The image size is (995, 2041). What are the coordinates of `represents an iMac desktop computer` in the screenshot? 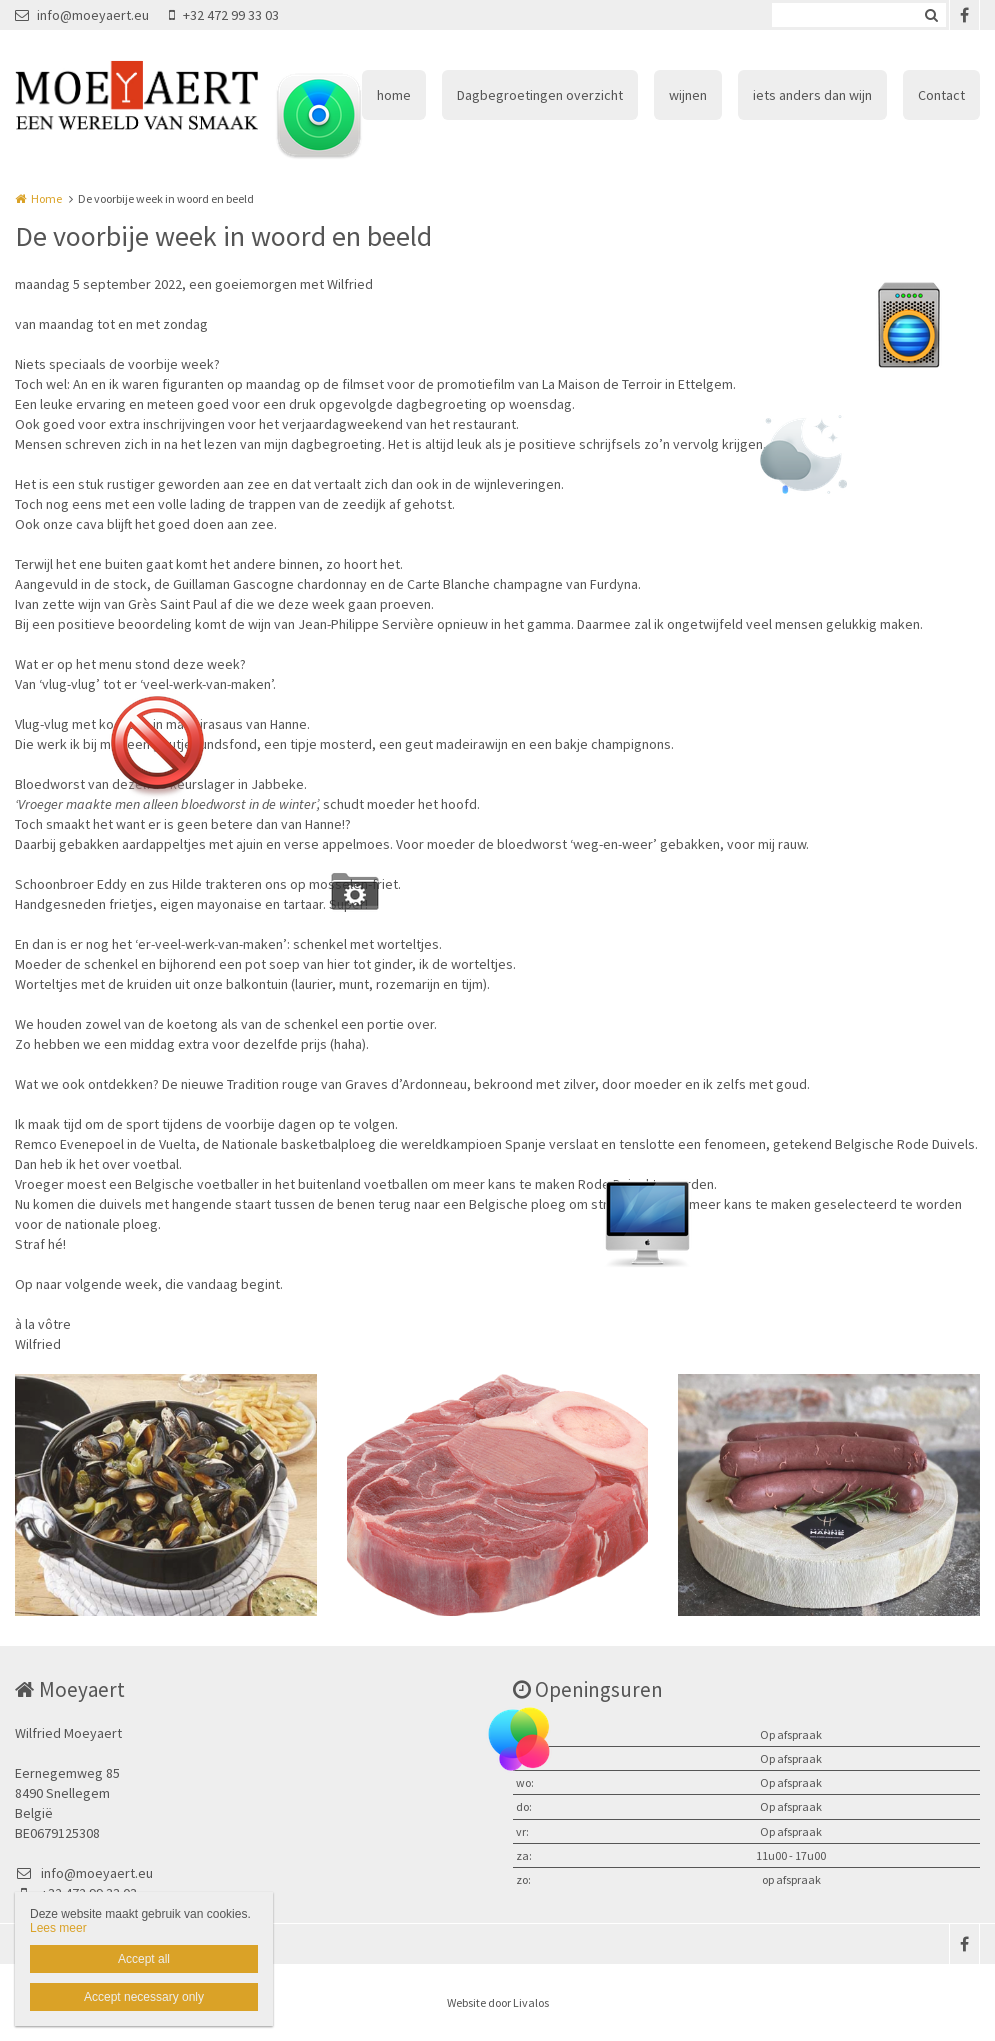 It's located at (647, 1206).